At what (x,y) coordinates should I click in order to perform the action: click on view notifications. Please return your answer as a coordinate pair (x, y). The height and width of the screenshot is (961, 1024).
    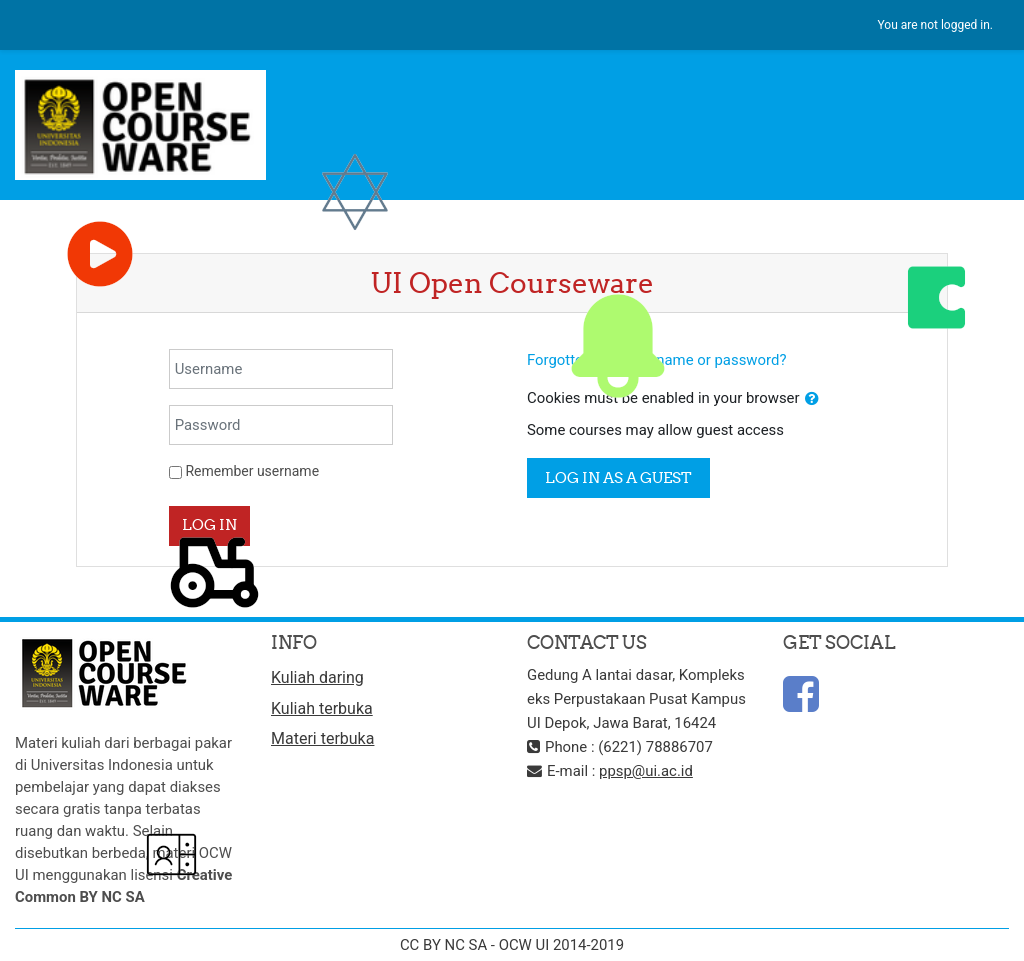
    Looking at the image, I should click on (618, 346).